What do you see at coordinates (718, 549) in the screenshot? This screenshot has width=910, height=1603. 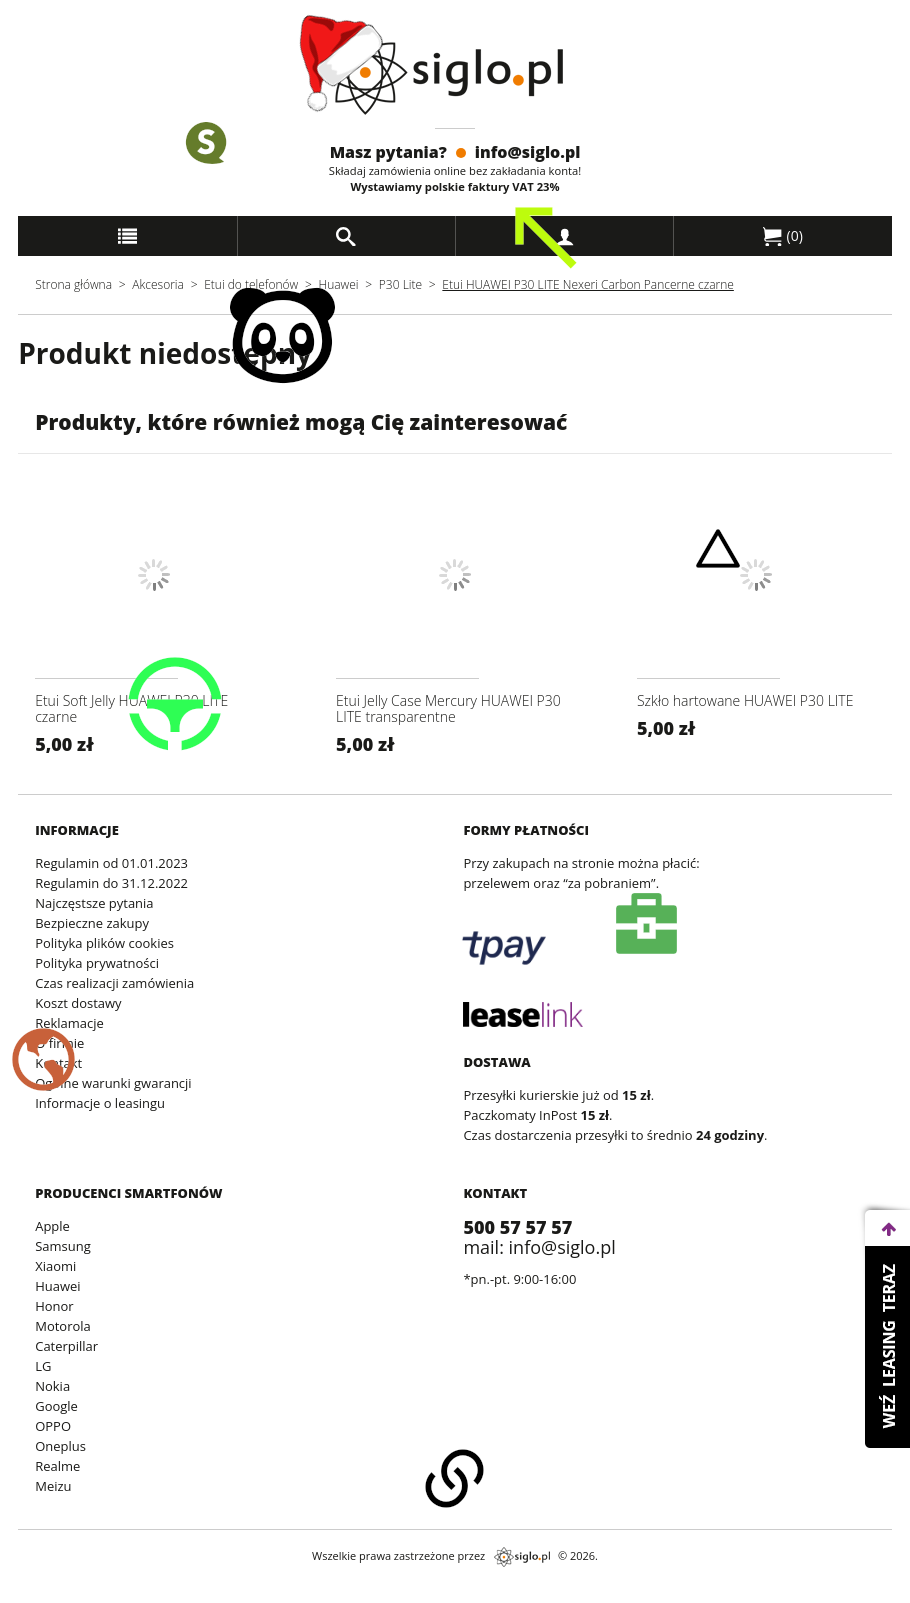 I see `draw or insert a triangle shape` at bounding box center [718, 549].